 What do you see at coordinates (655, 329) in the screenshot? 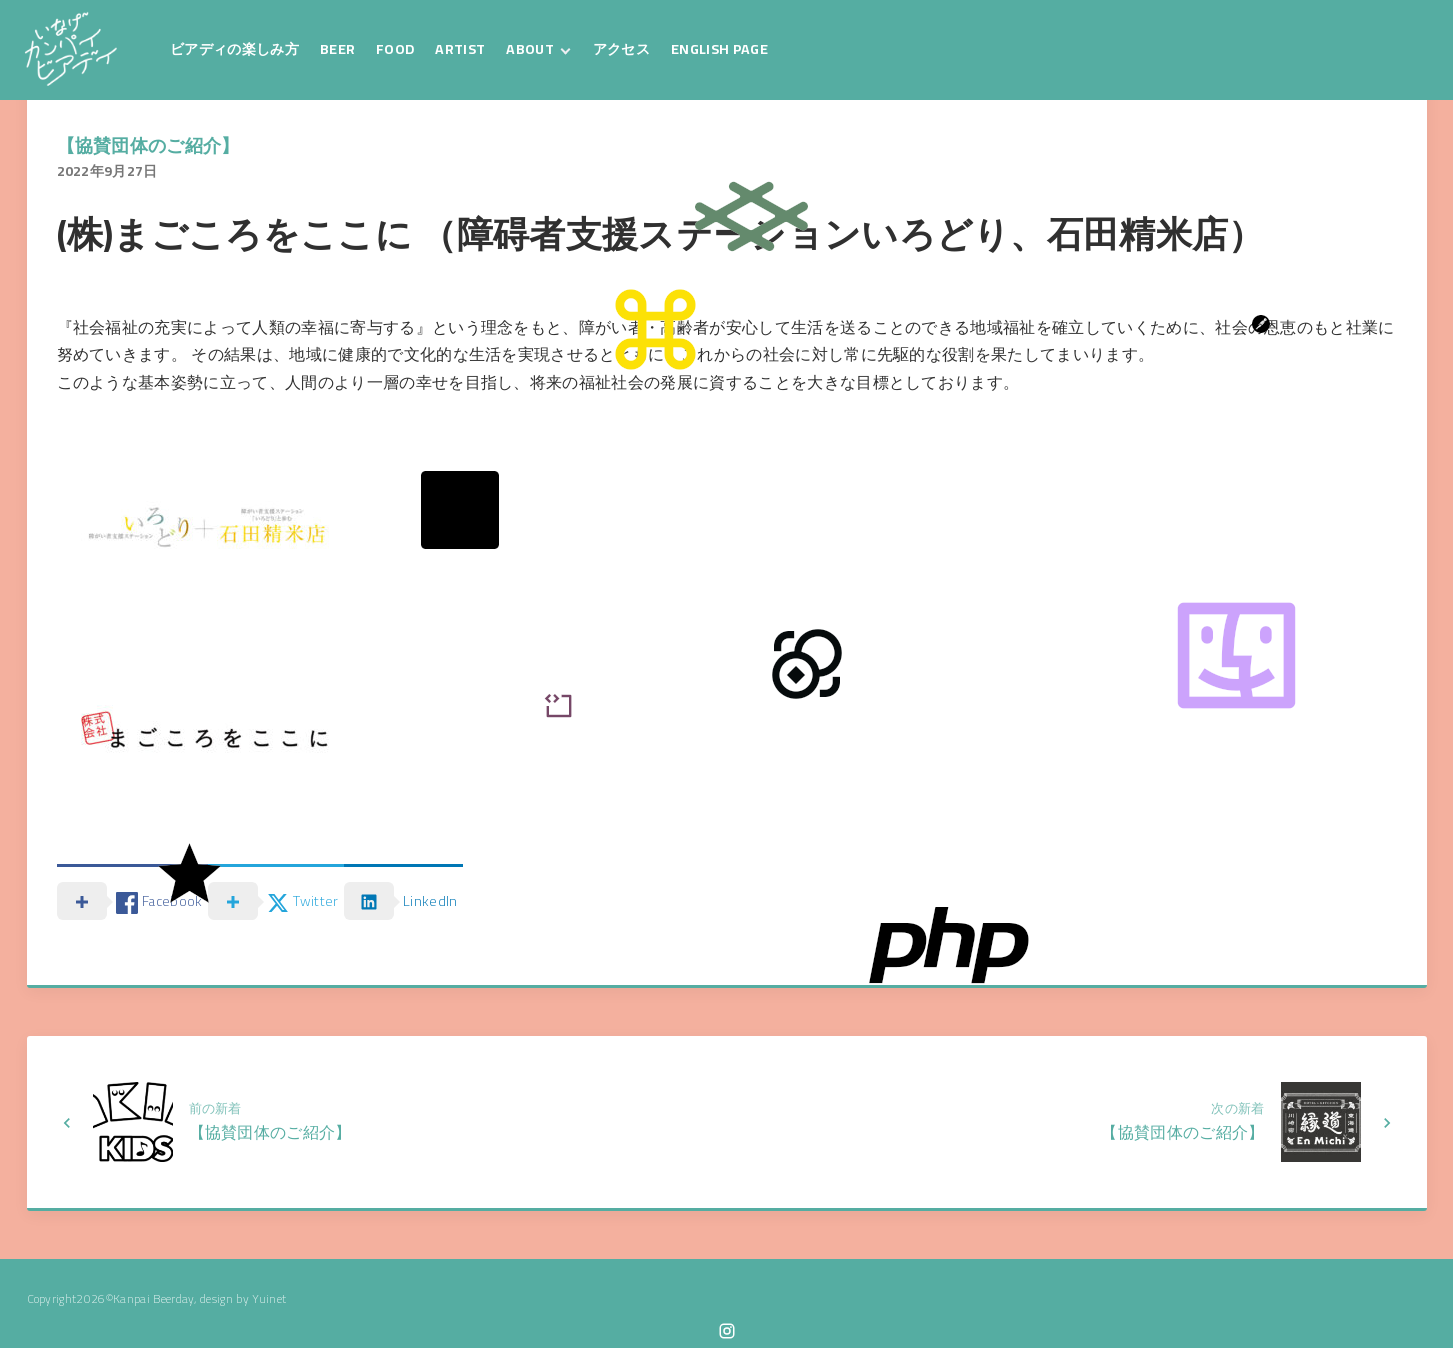
I see `command key symbol for keyboard shortcuts` at bounding box center [655, 329].